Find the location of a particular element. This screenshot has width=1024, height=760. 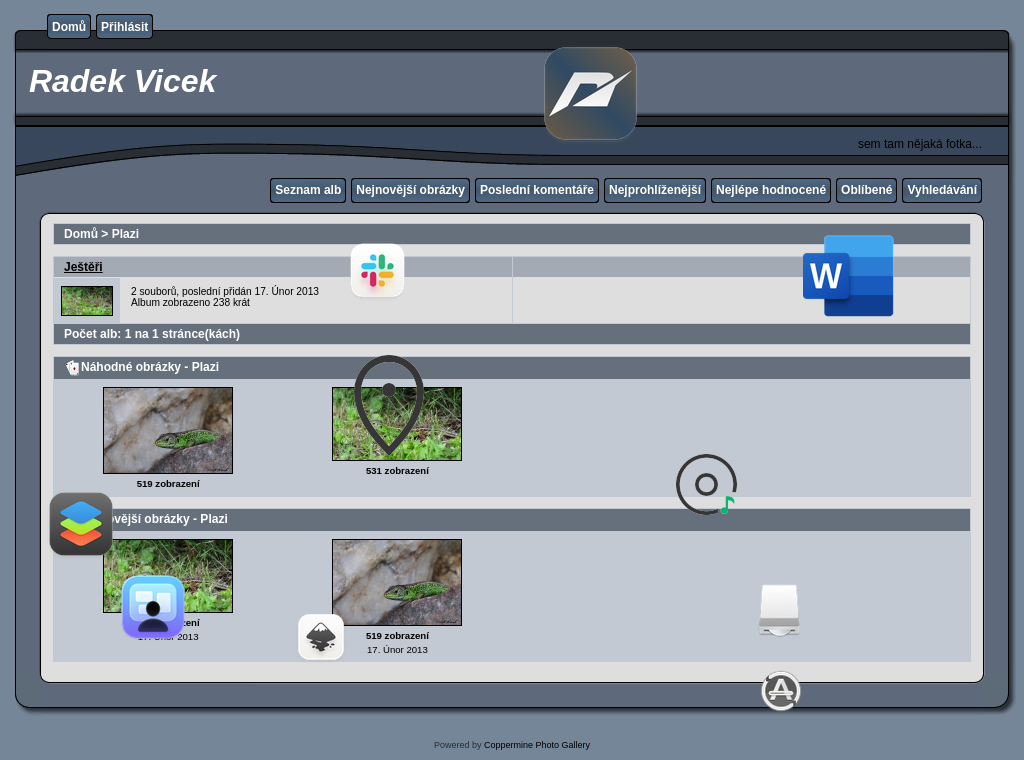

audio CD or music disc is located at coordinates (706, 484).